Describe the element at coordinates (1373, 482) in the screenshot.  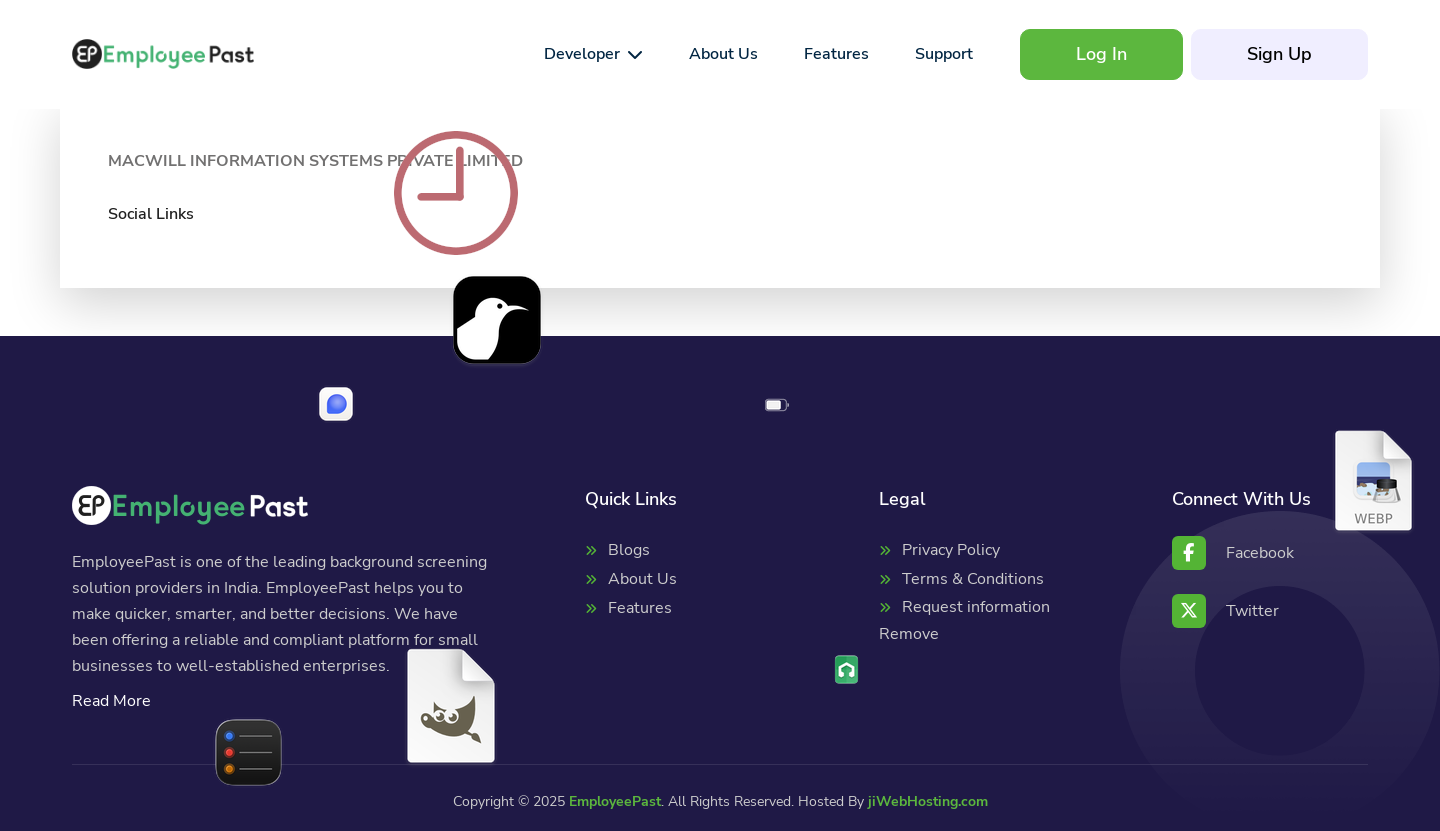
I see `a webp image file` at that location.